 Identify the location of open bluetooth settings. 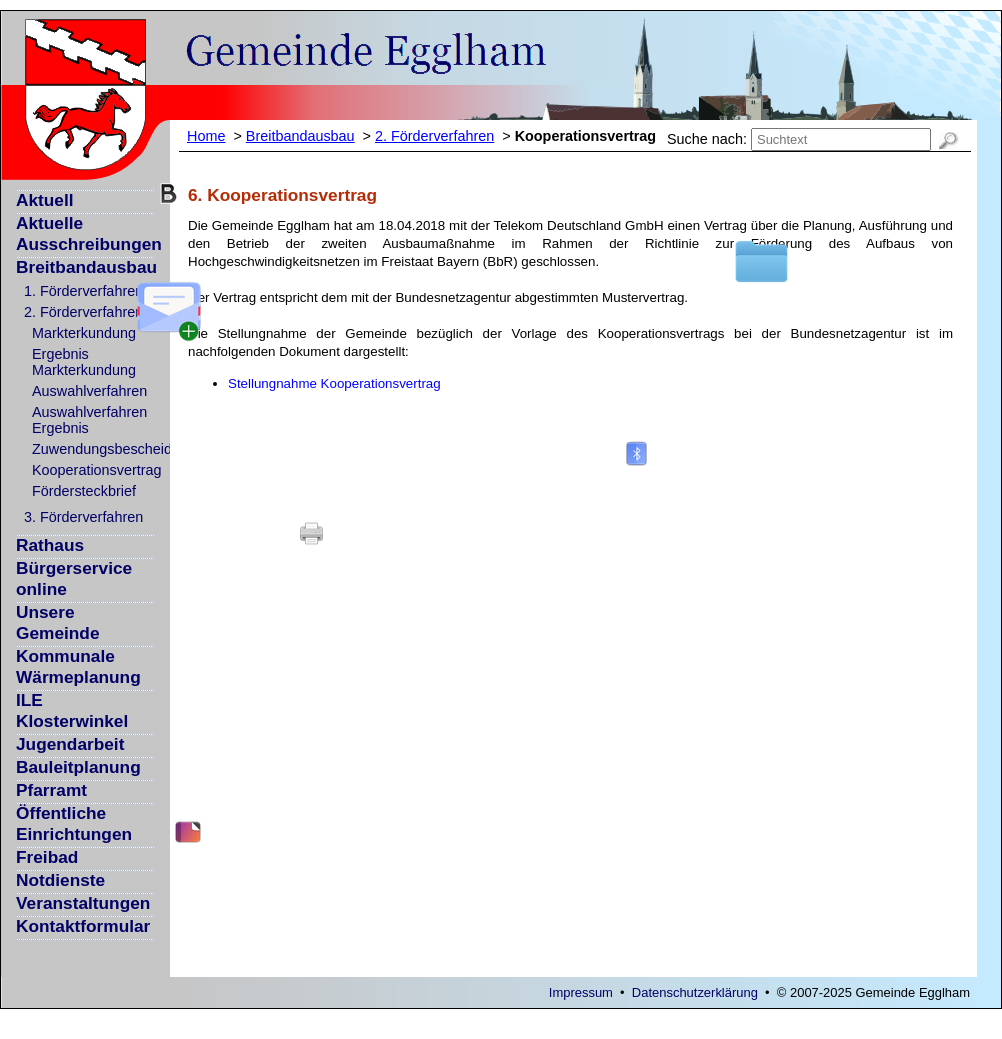
(636, 453).